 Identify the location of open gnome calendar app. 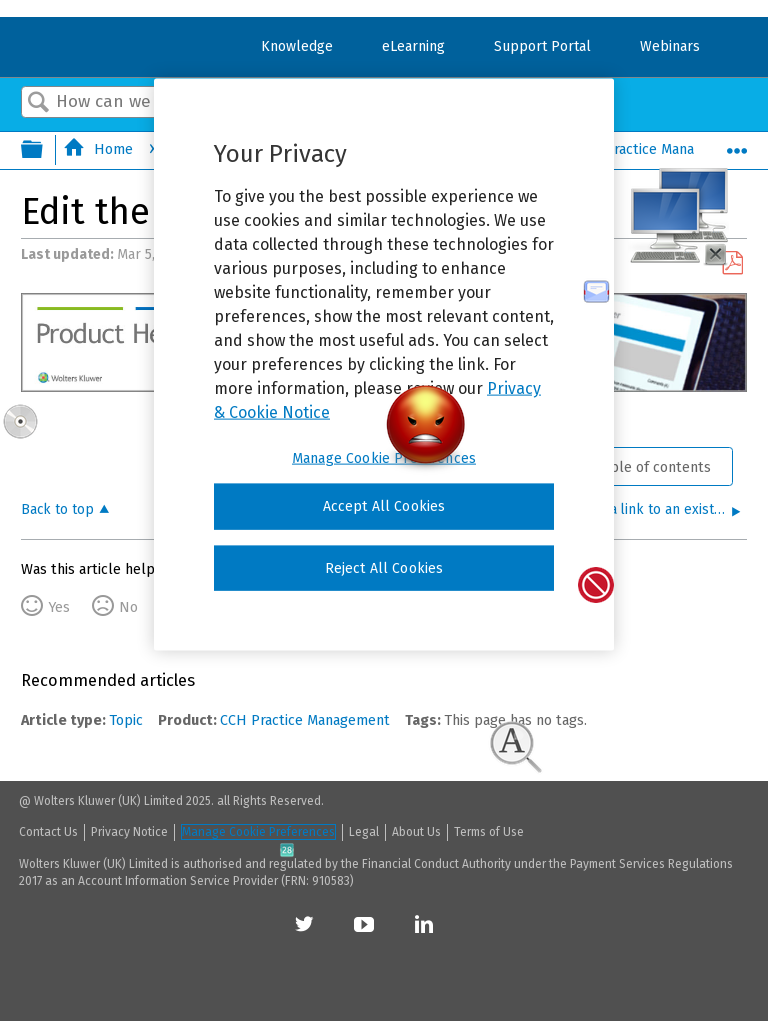
(287, 850).